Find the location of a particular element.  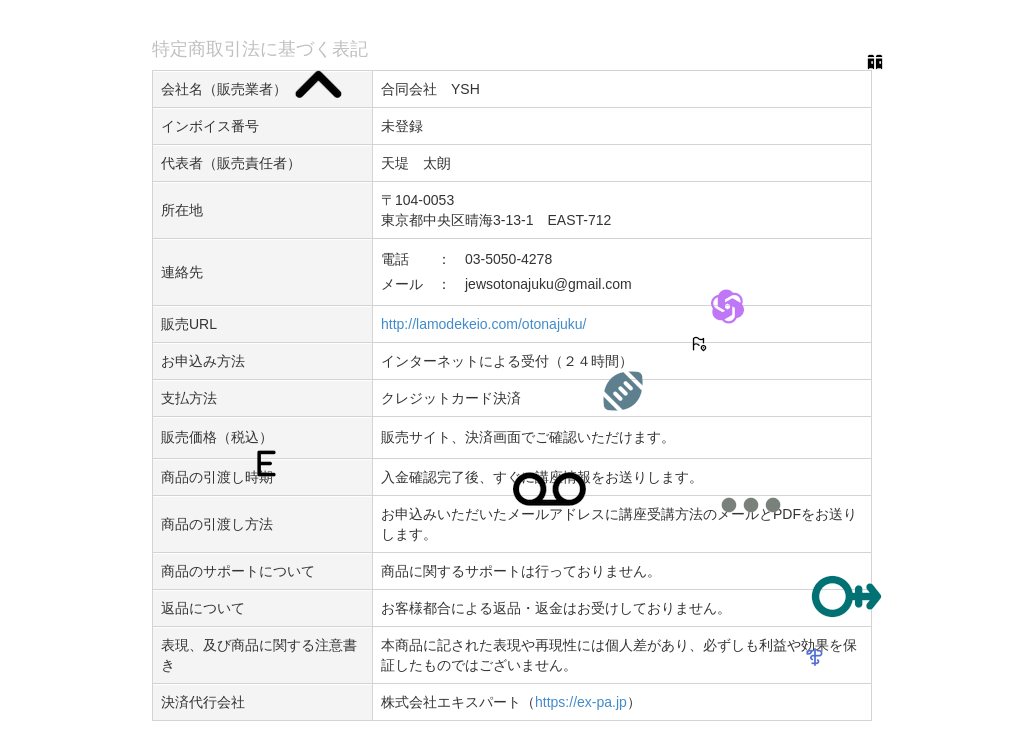

mark or flag a location on the map is located at coordinates (698, 343).